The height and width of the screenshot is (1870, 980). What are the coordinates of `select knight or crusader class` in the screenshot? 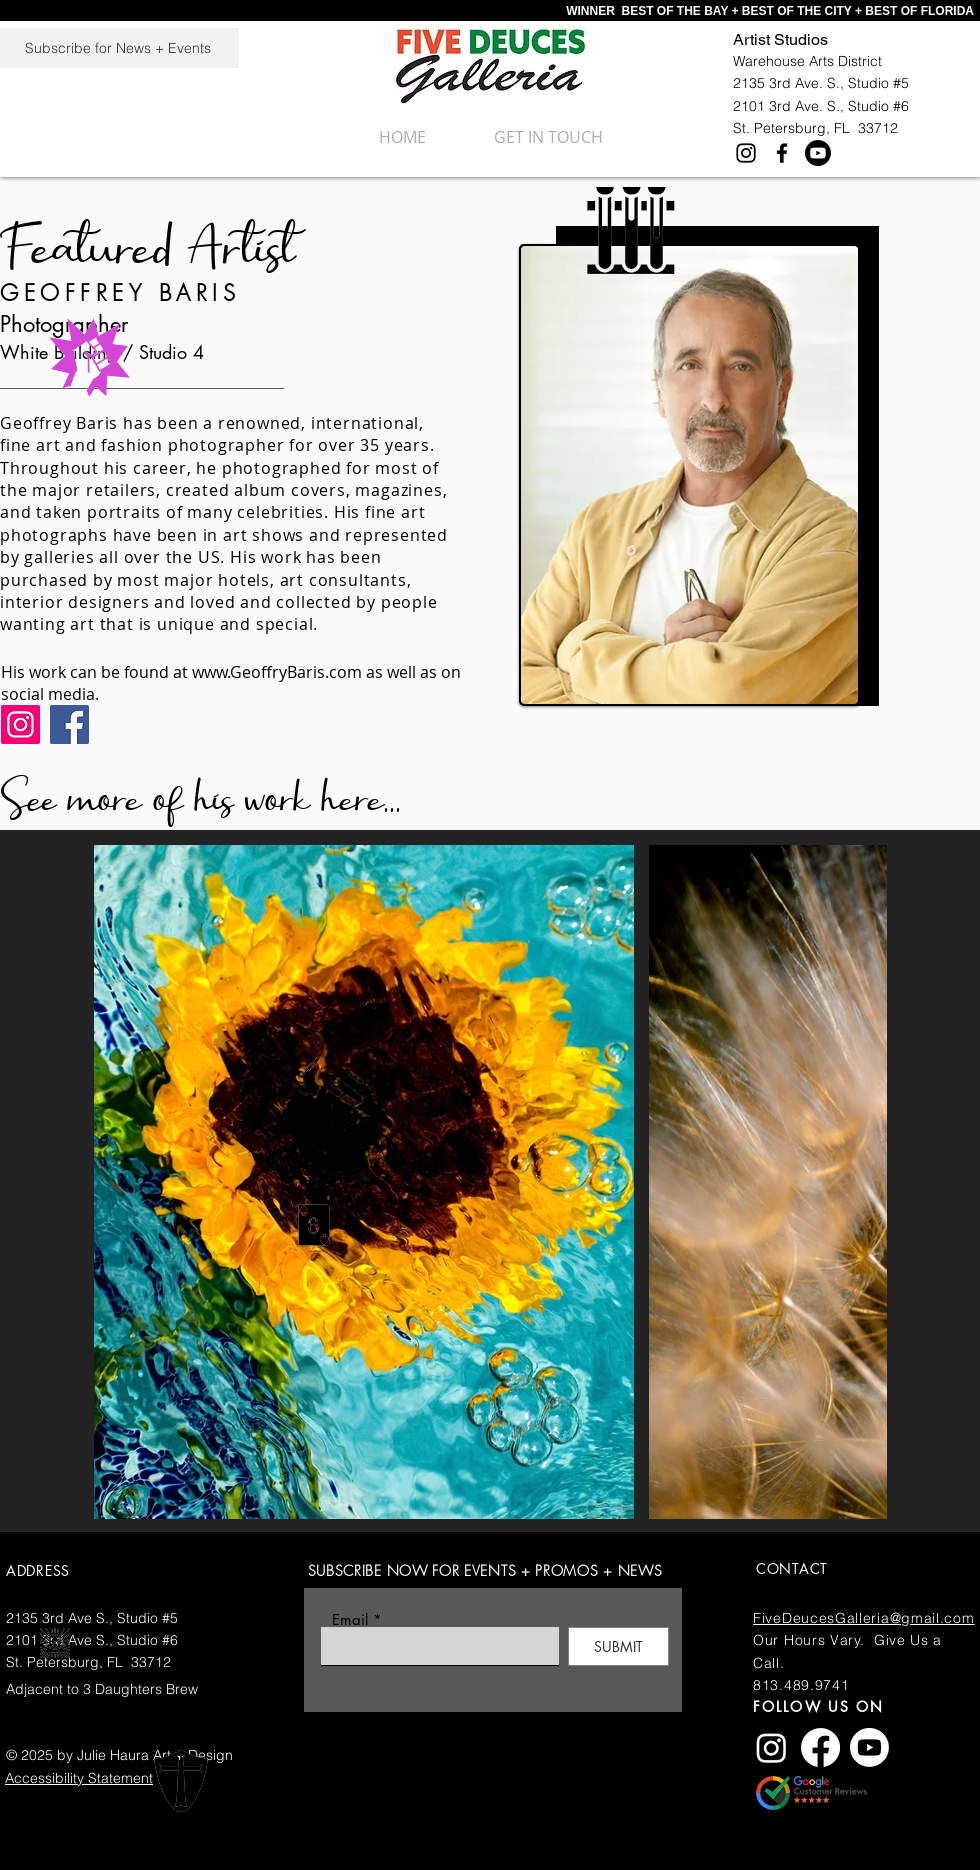 It's located at (181, 1781).